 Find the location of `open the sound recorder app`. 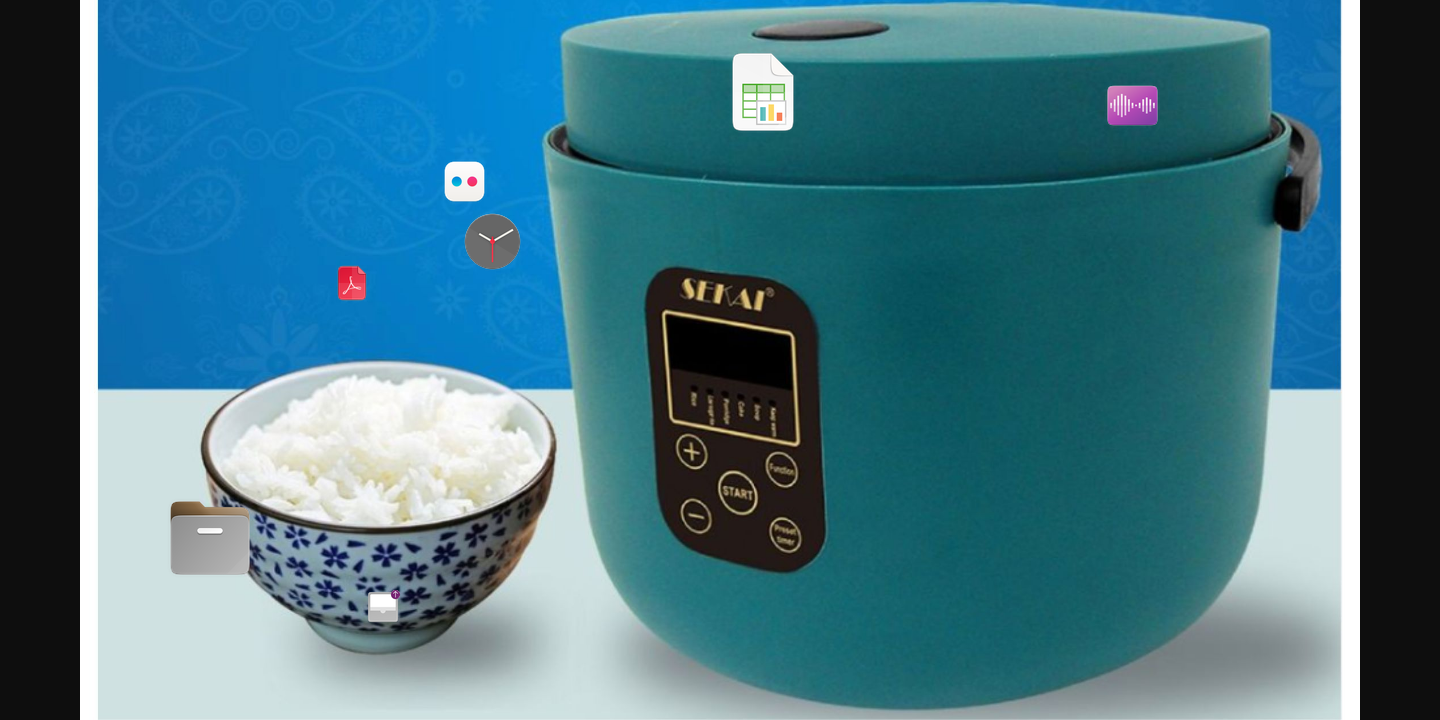

open the sound recorder app is located at coordinates (1132, 105).